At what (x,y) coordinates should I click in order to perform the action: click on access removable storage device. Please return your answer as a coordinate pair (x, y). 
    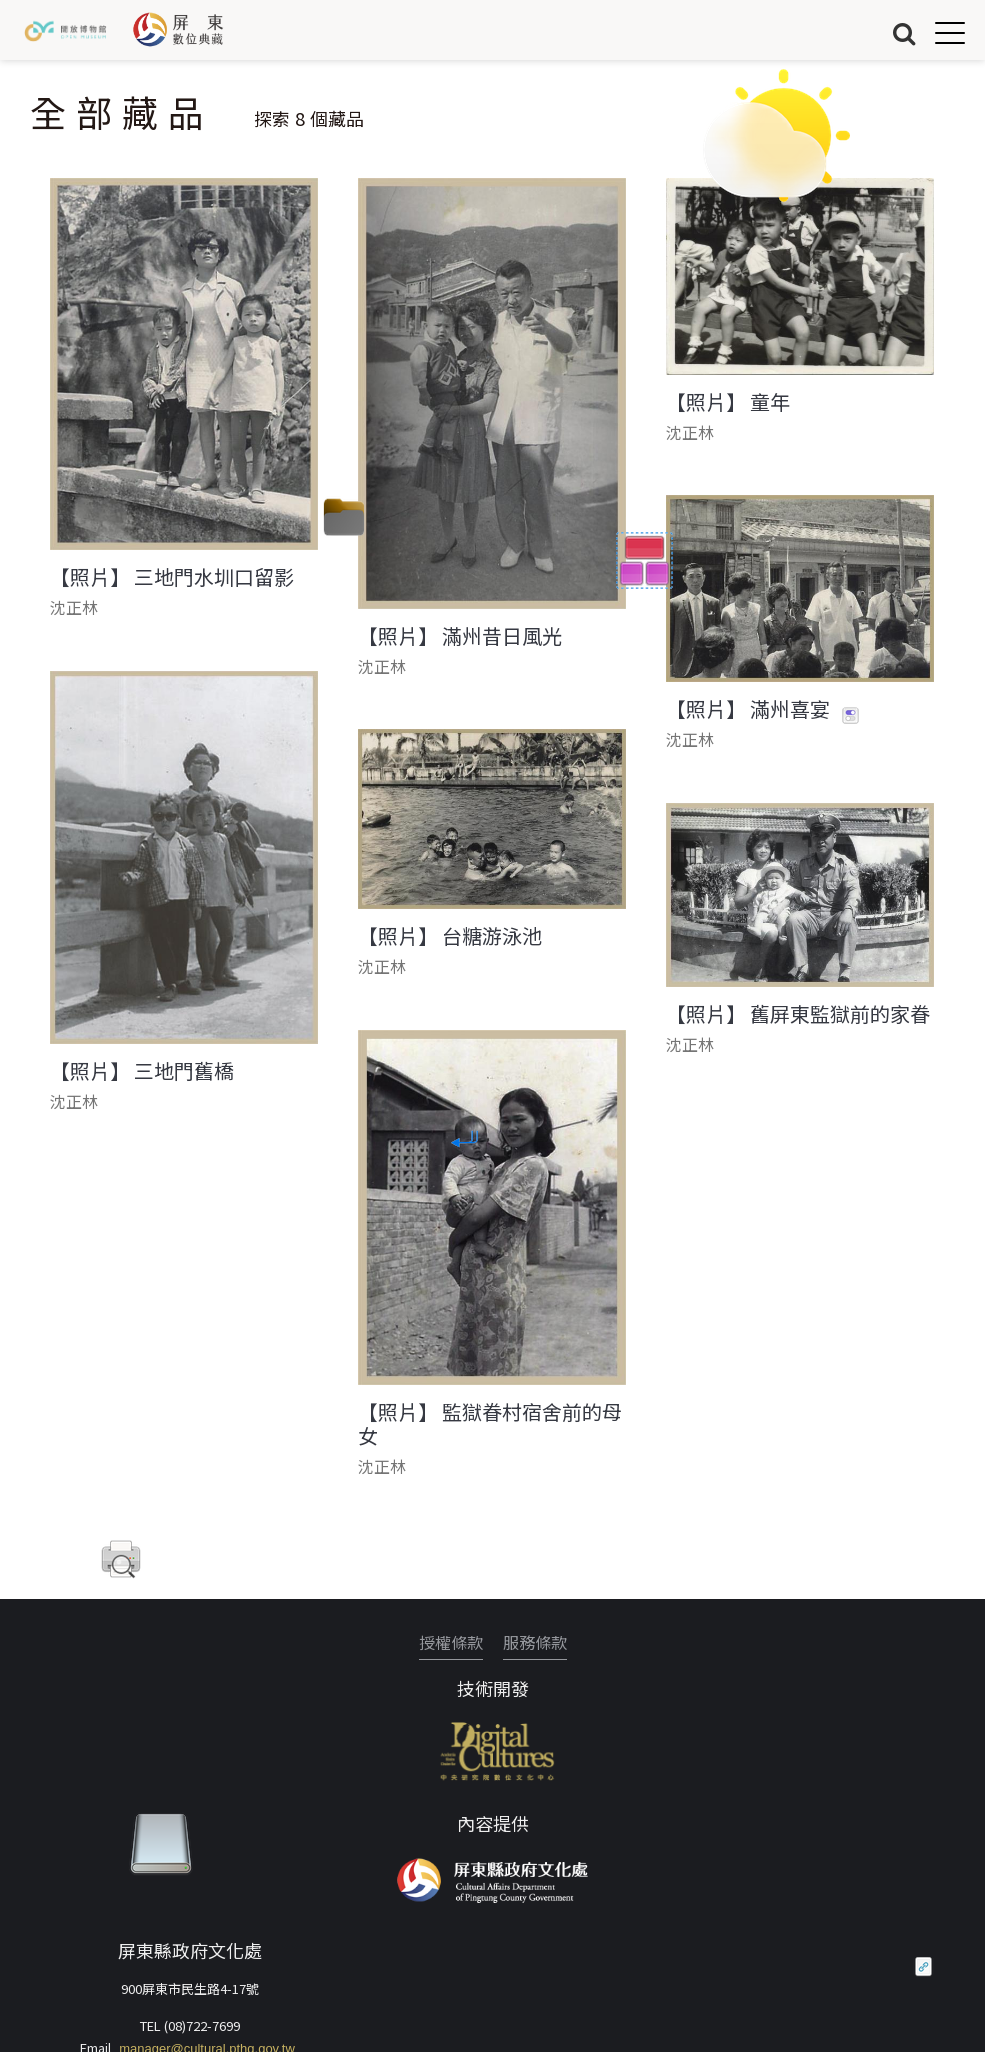
    Looking at the image, I should click on (161, 1844).